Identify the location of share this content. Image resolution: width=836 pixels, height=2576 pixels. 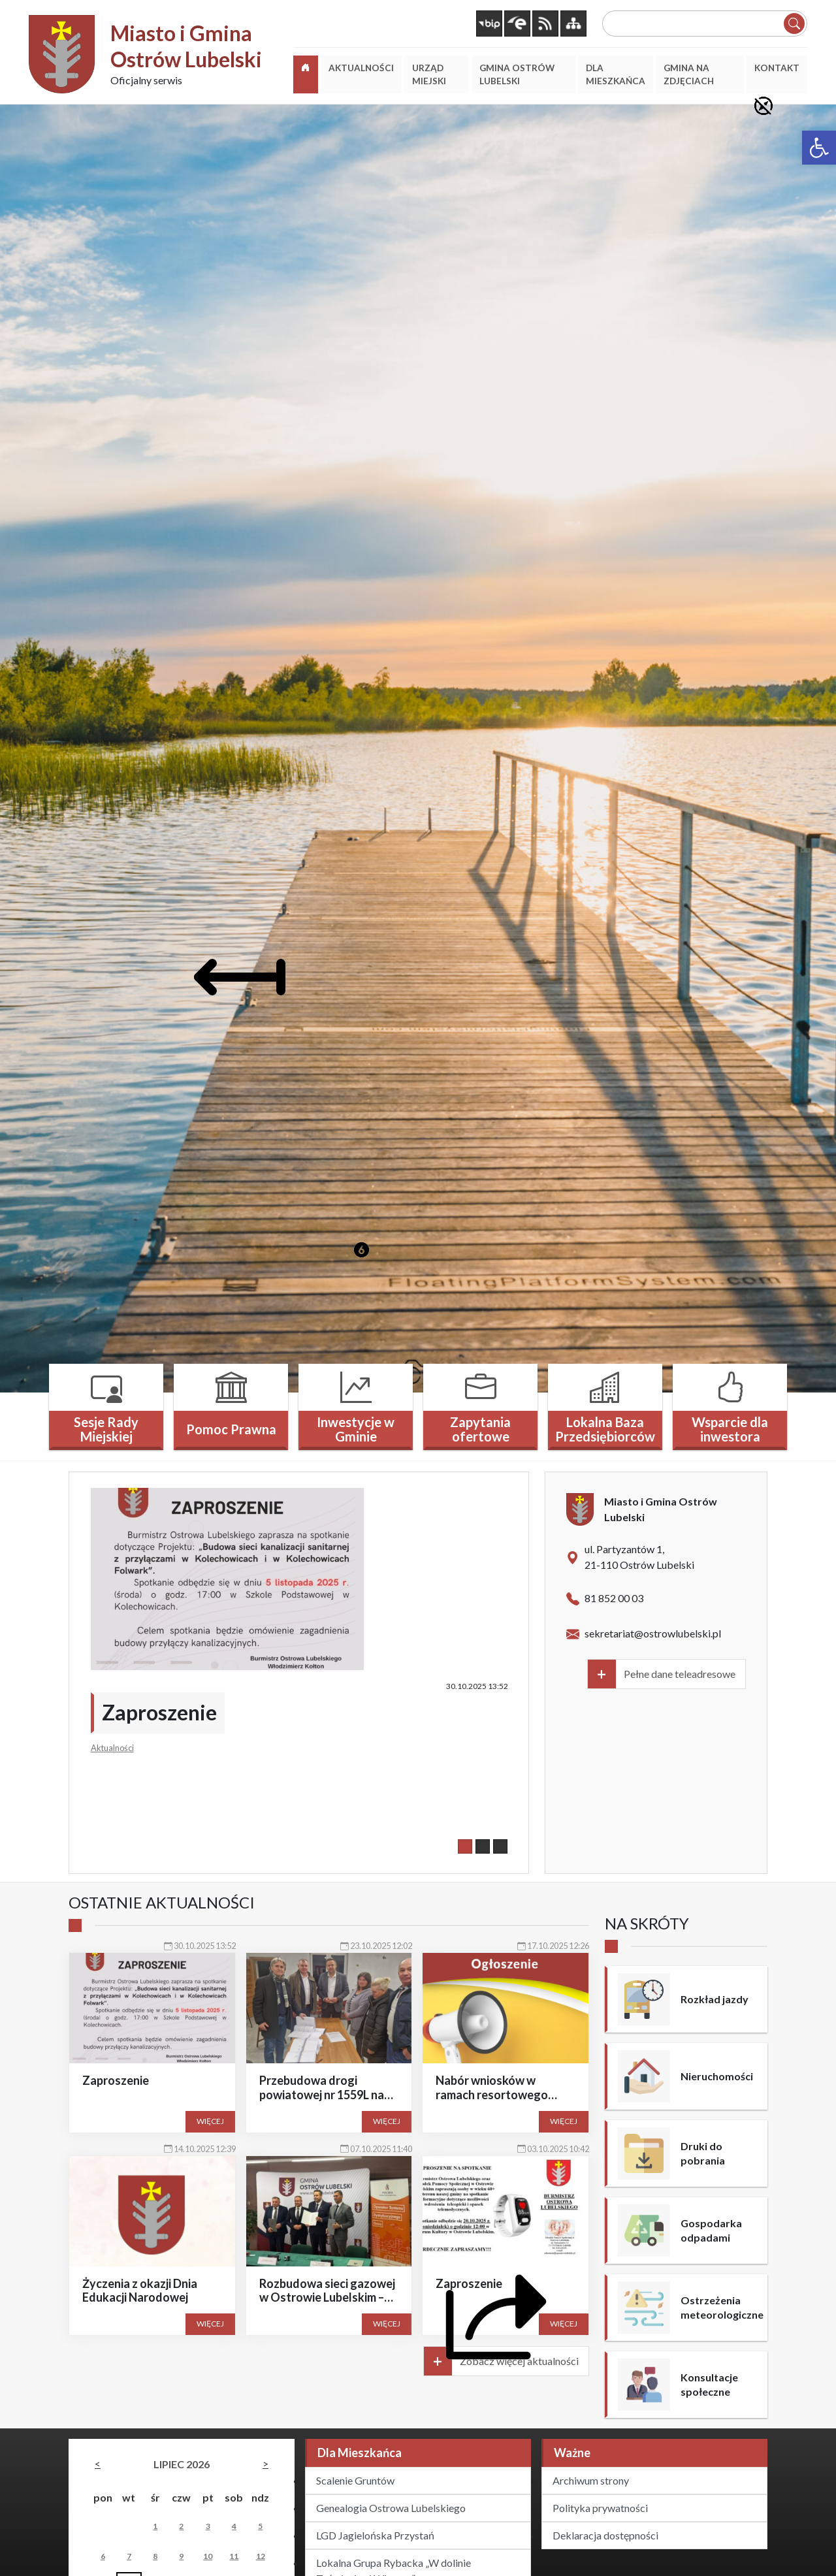
(496, 2313).